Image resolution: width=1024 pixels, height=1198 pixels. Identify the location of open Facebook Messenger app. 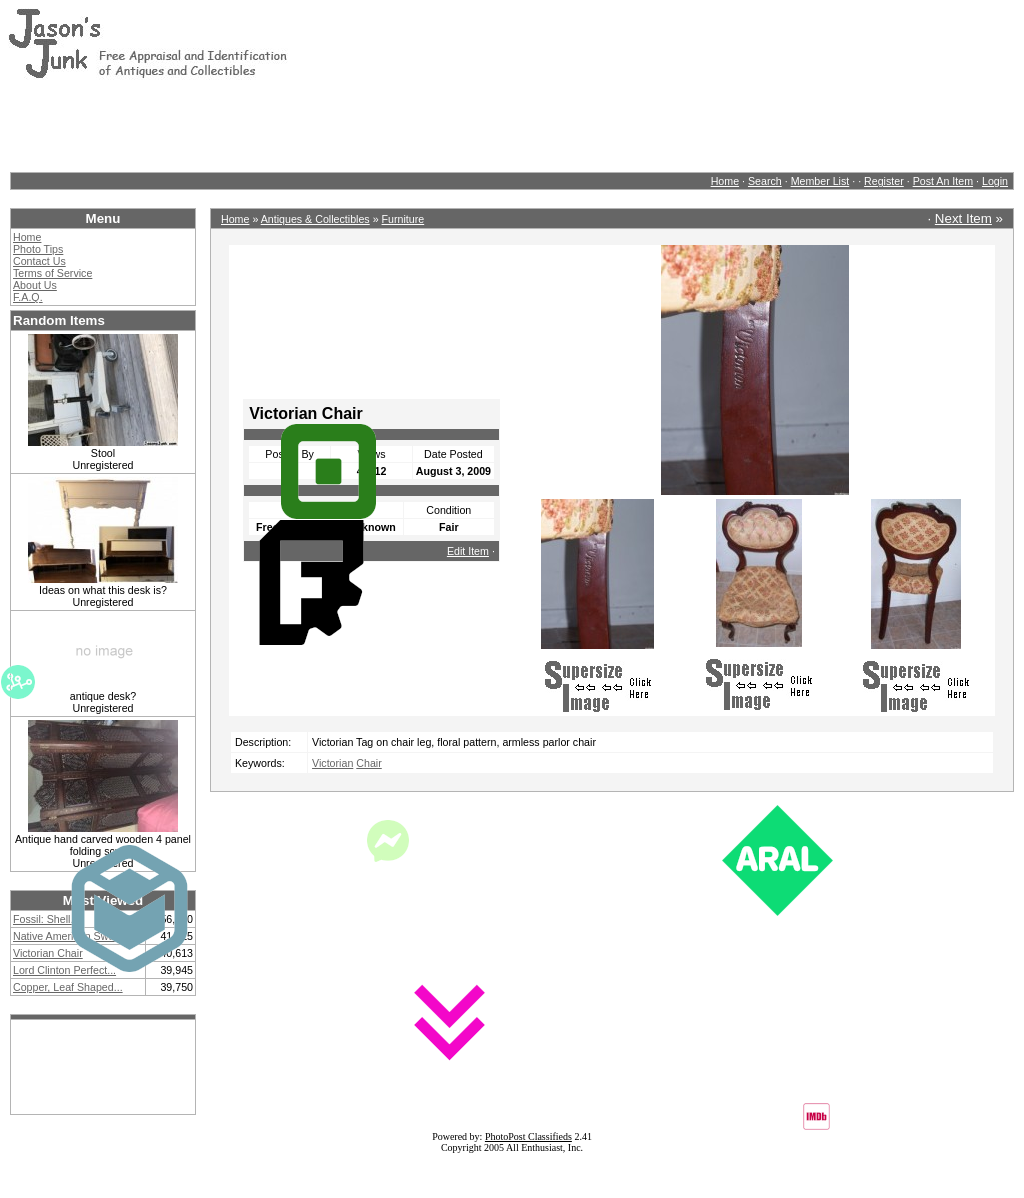
(388, 841).